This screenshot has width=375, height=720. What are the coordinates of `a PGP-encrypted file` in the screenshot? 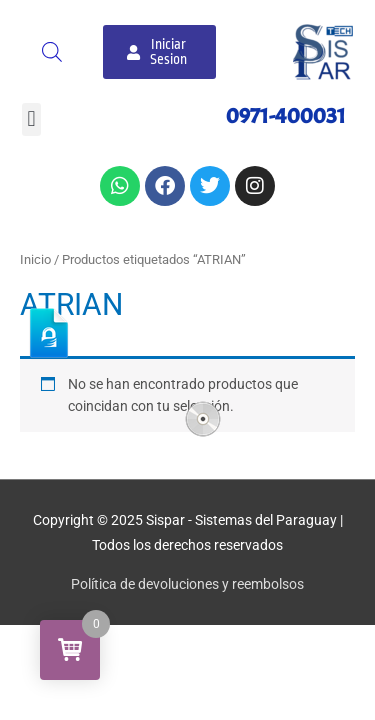 It's located at (49, 333).